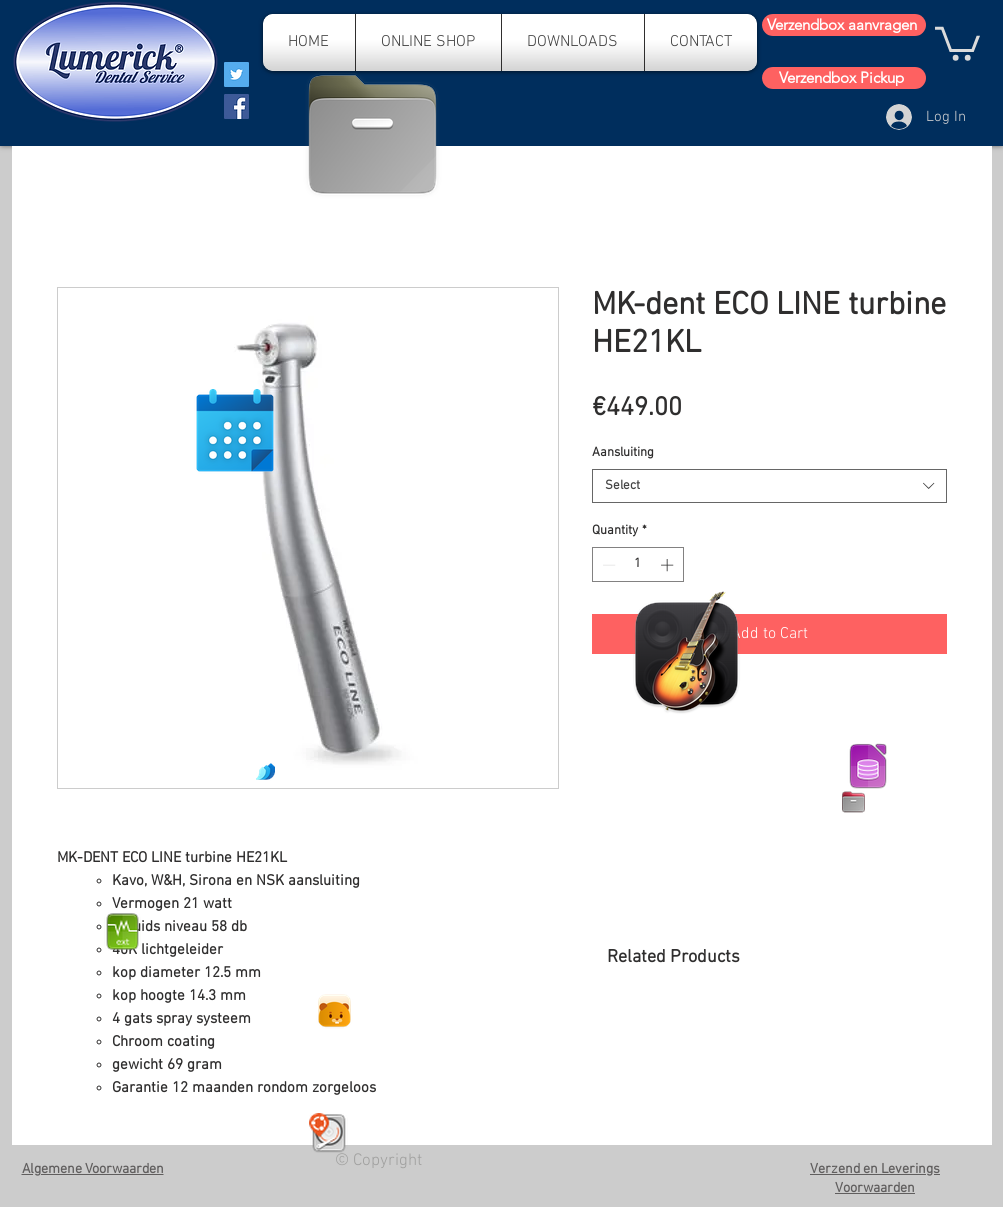  What do you see at coordinates (265, 771) in the screenshot?
I see `open microsoft viva insights app` at bounding box center [265, 771].